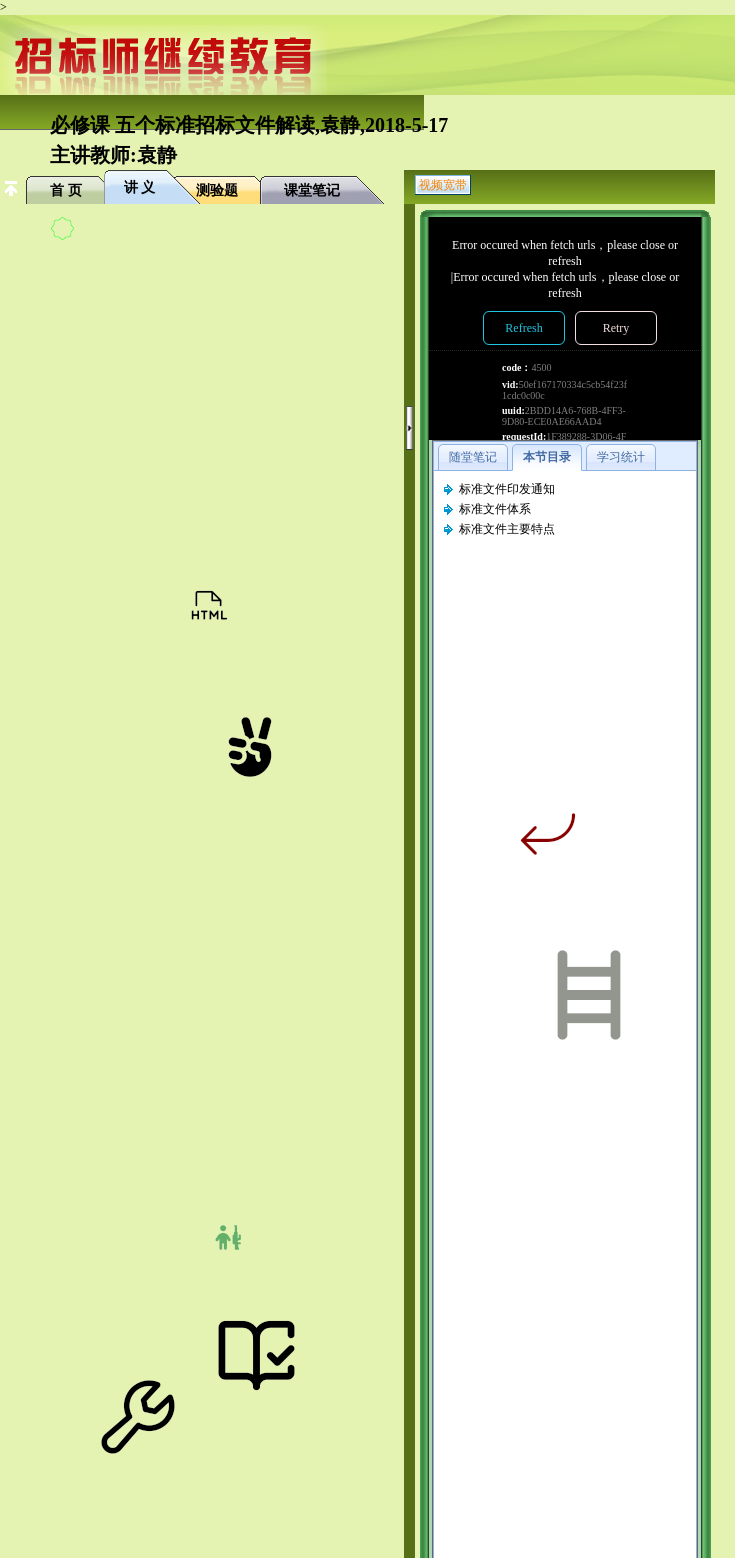 The image size is (735, 1558). What do you see at coordinates (62, 228) in the screenshot?
I see `indicates a badge or certification status` at bounding box center [62, 228].